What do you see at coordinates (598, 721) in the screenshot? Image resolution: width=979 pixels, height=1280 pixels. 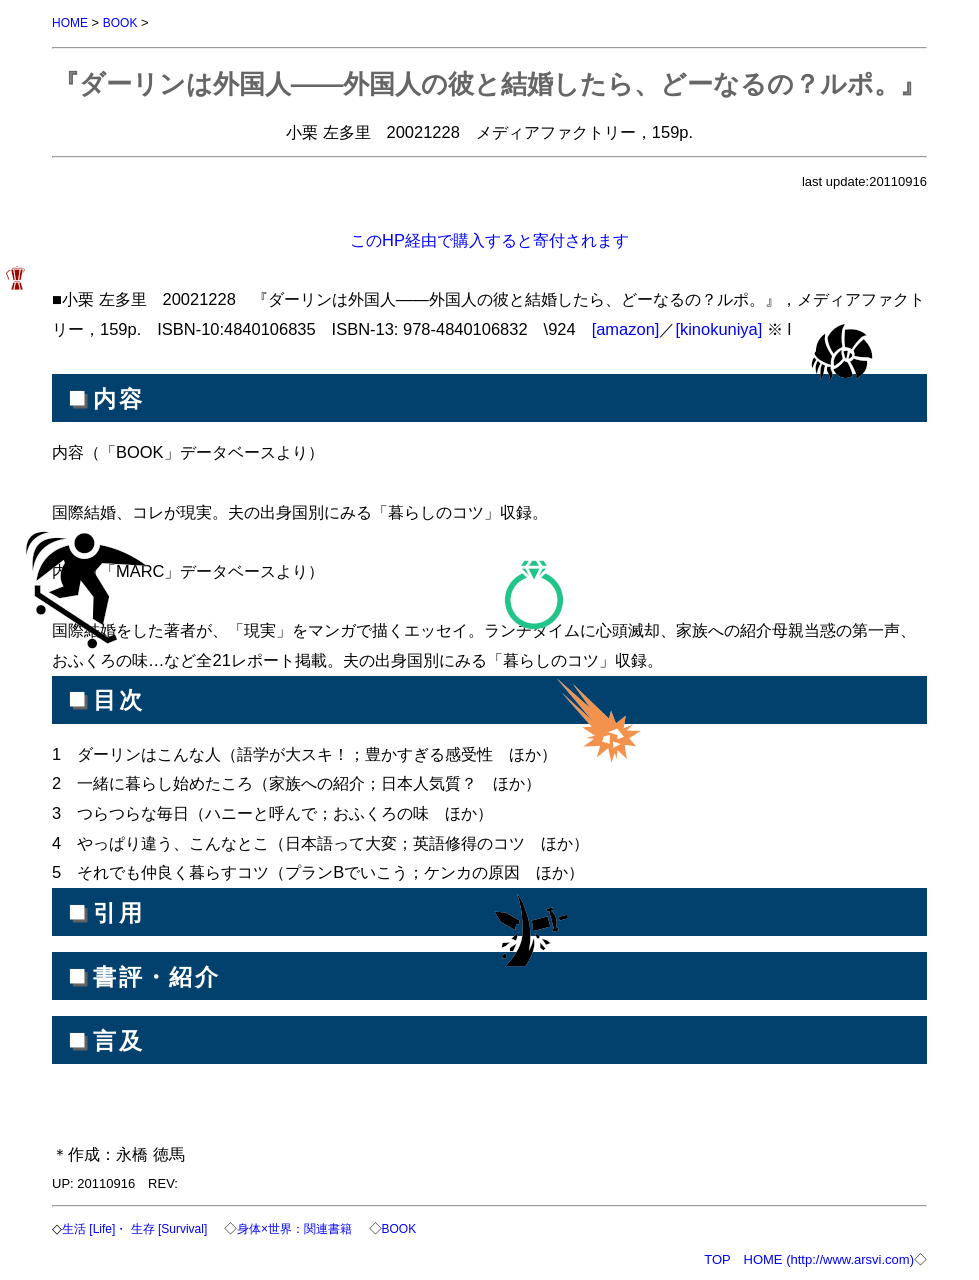 I see `indicates a meteor shower or cosmic event in-game` at bounding box center [598, 721].